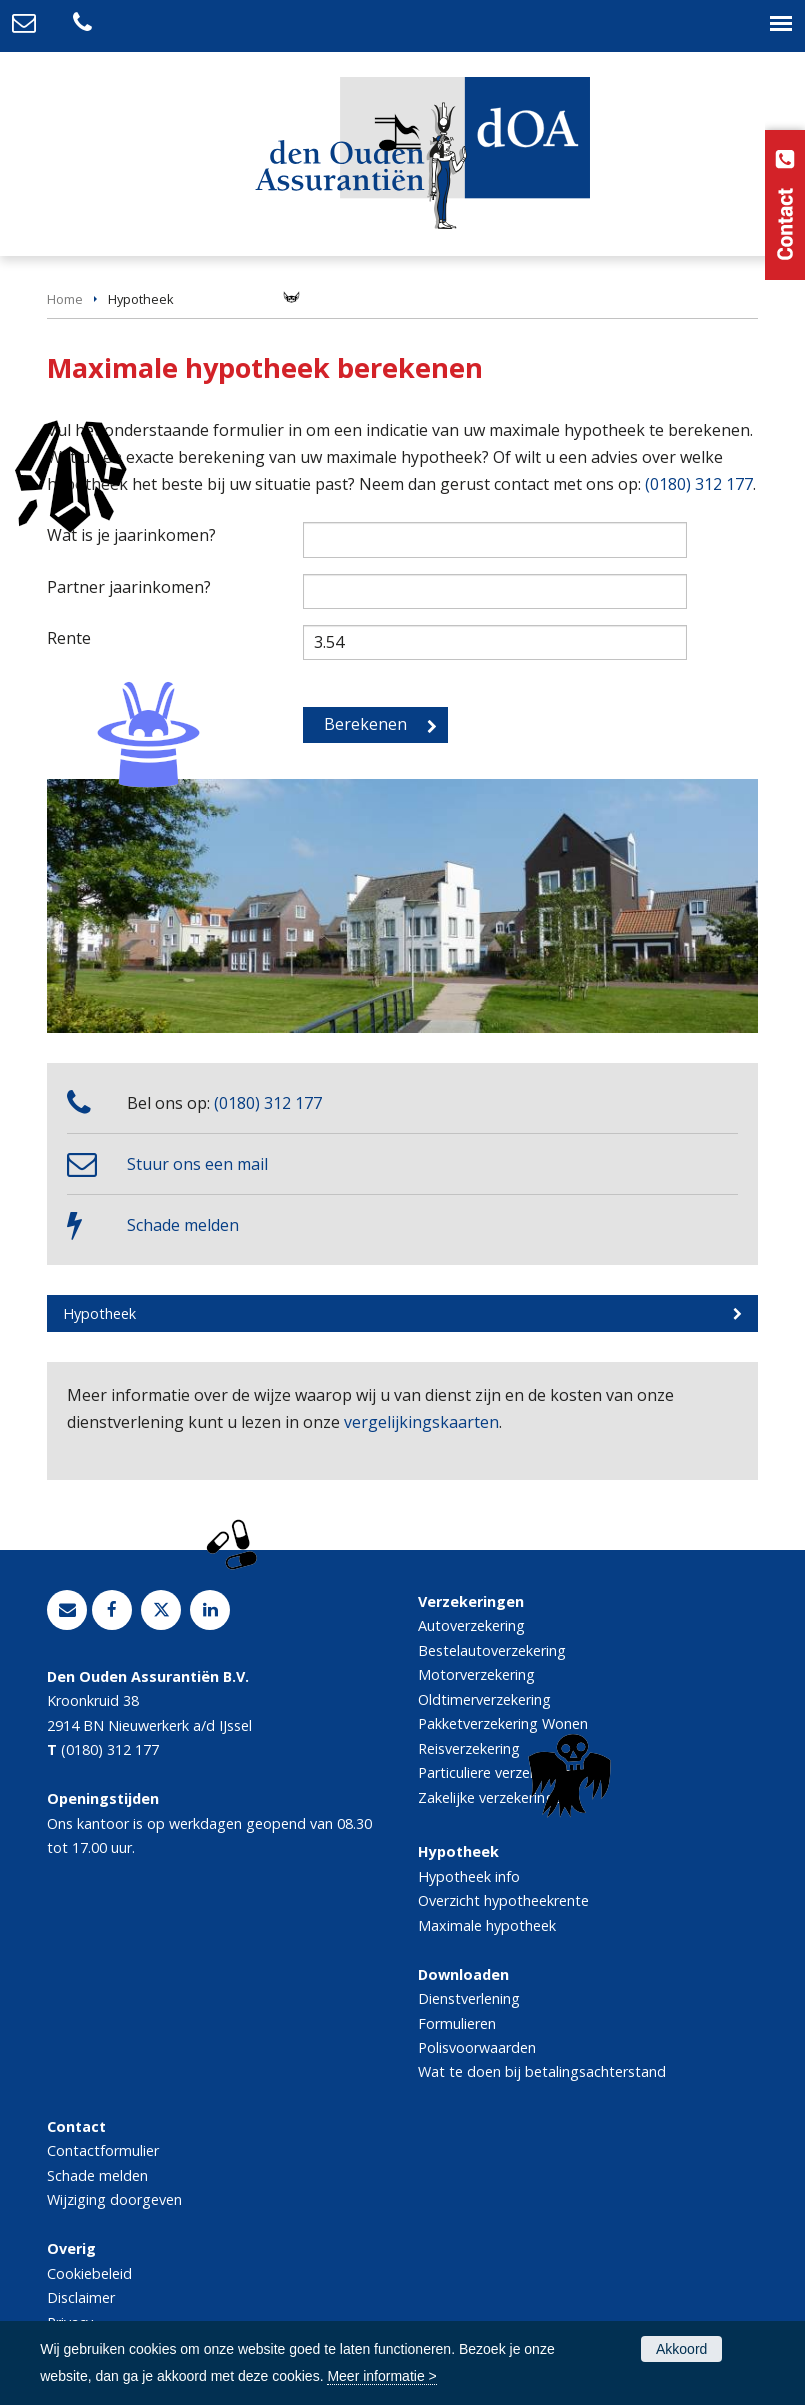 The image size is (805, 2405). Describe the element at coordinates (397, 133) in the screenshot. I see `adjust audio pitch settings` at that location.